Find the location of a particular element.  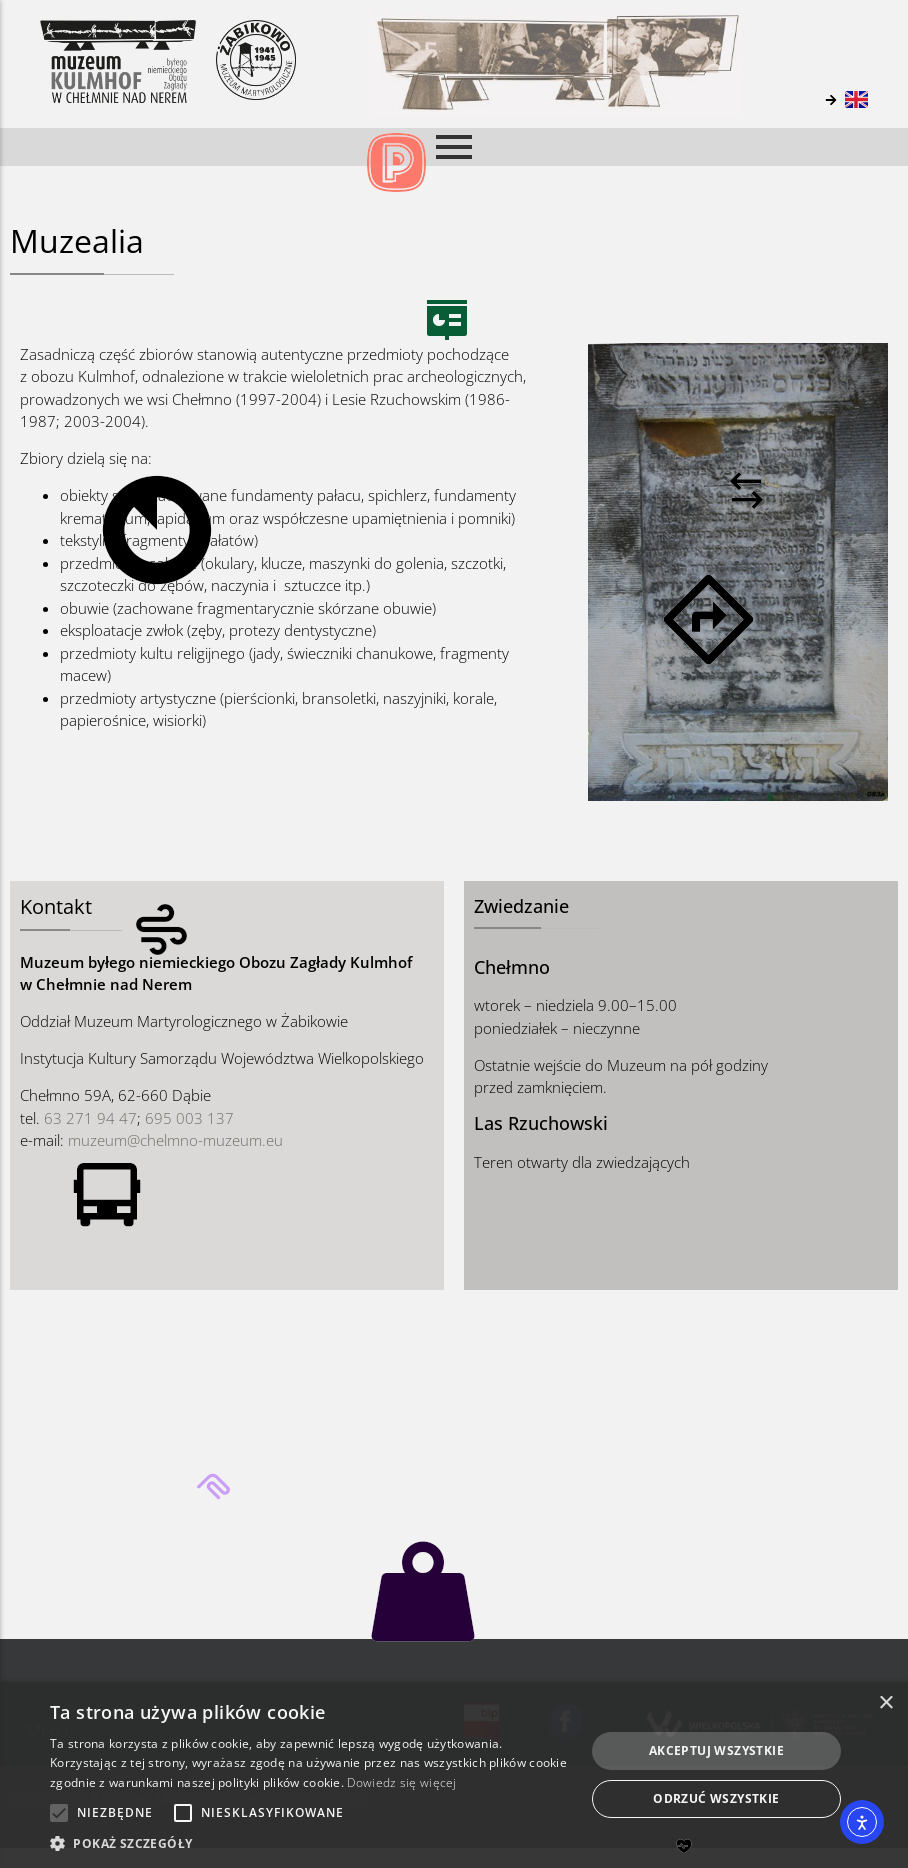

view public transit options is located at coordinates (107, 1193).